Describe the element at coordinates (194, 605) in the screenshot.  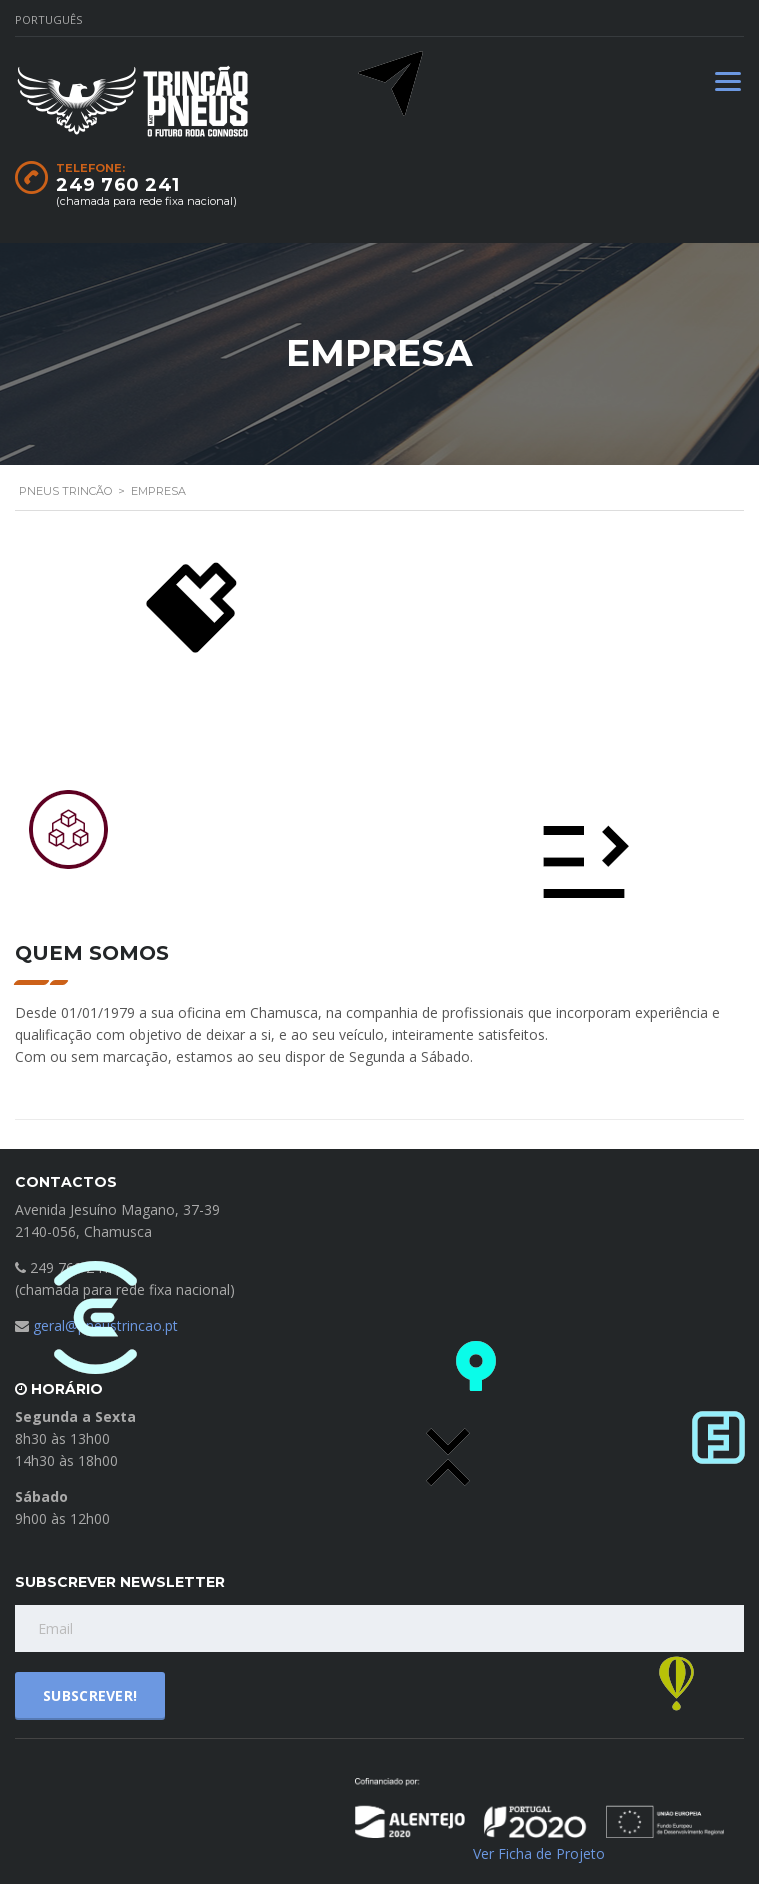
I see `access brush or painting tools` at that location.